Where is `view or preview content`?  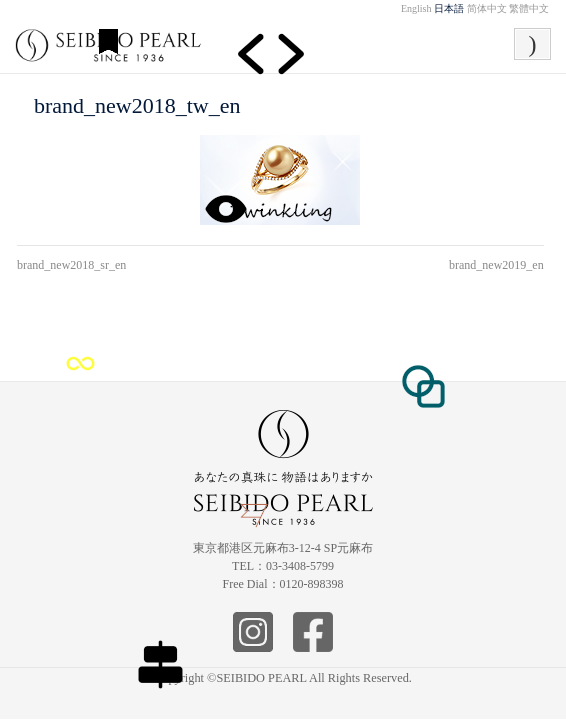 view or preview content is located at coordinates (226, 209).